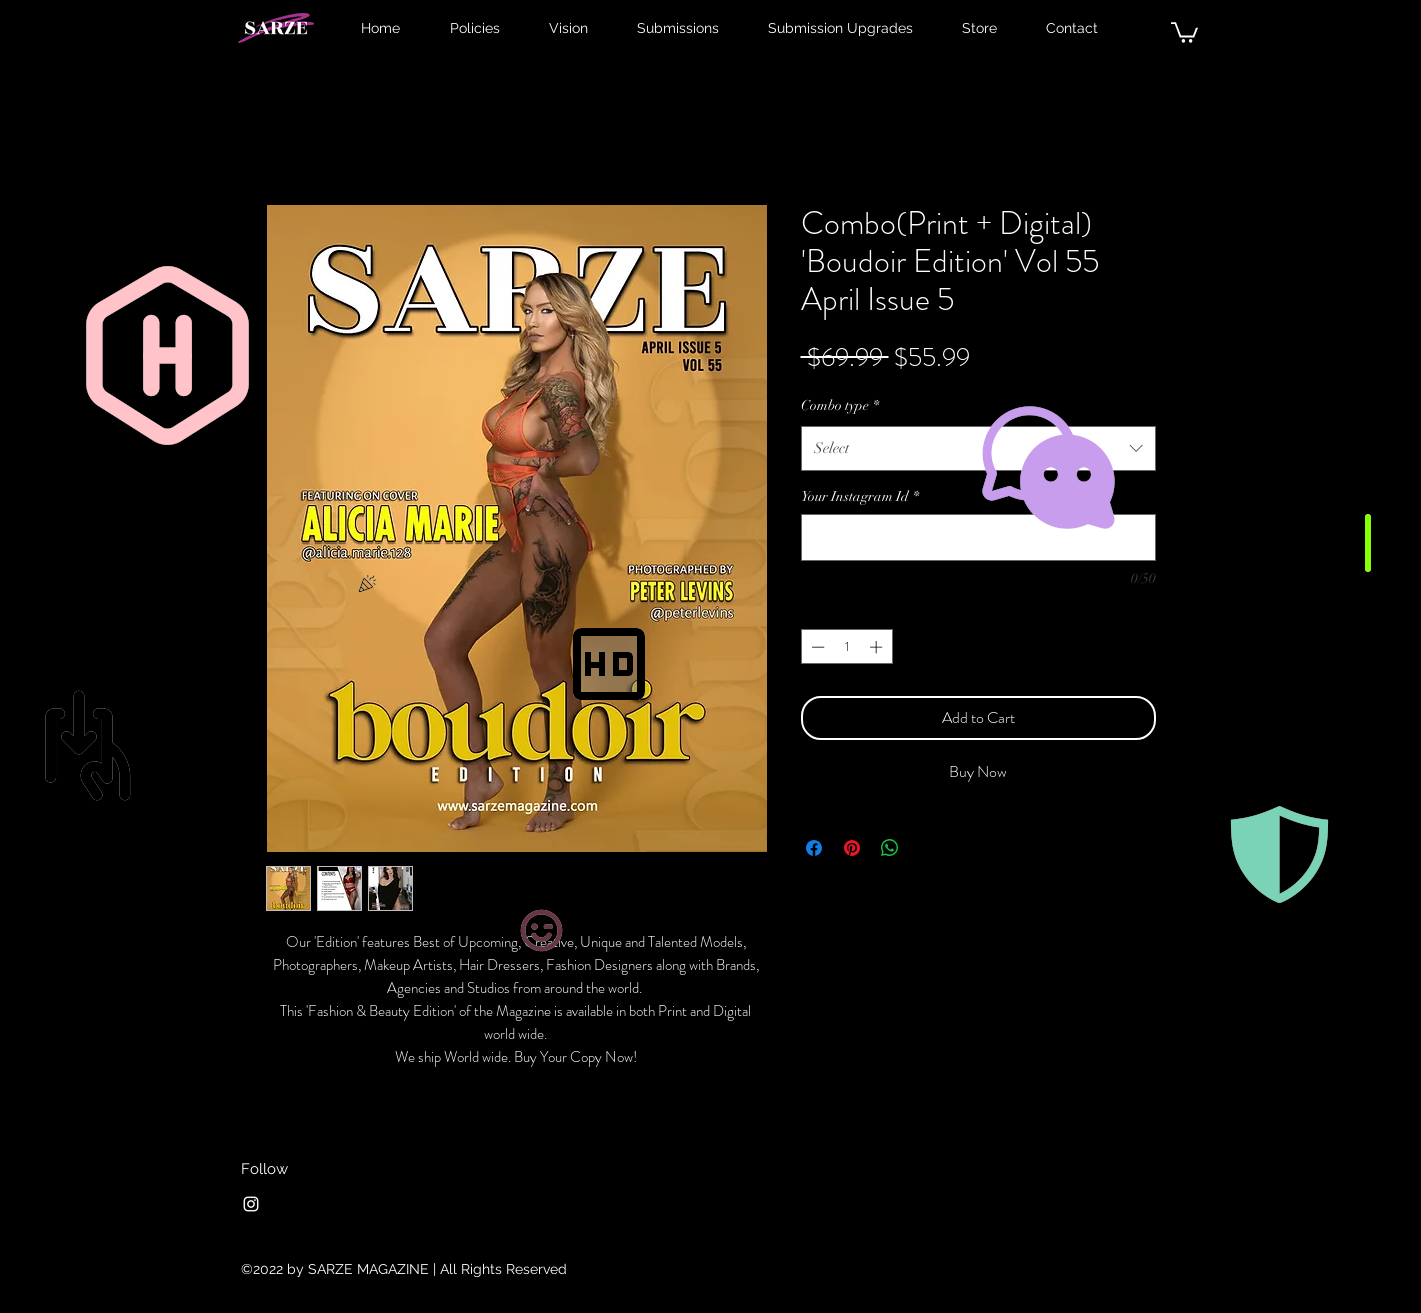 Image resolution: width=1421 pixels, height=1313 pixels. What do you see at coordinates (541, 930) in the screenshot?
I see `insert a winking emoji into your message` at bounding box center [541, 930].